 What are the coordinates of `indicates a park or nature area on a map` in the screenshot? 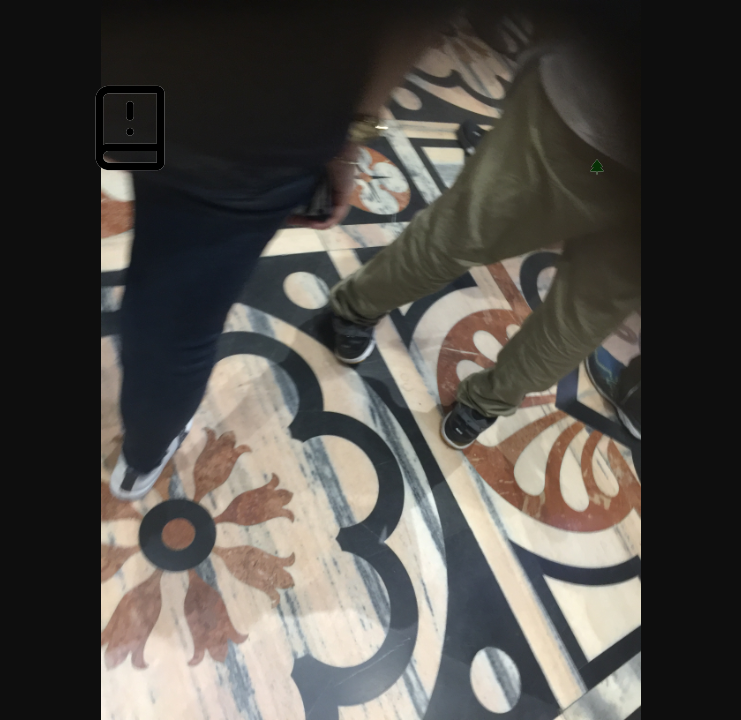 It's located at (597, 167).